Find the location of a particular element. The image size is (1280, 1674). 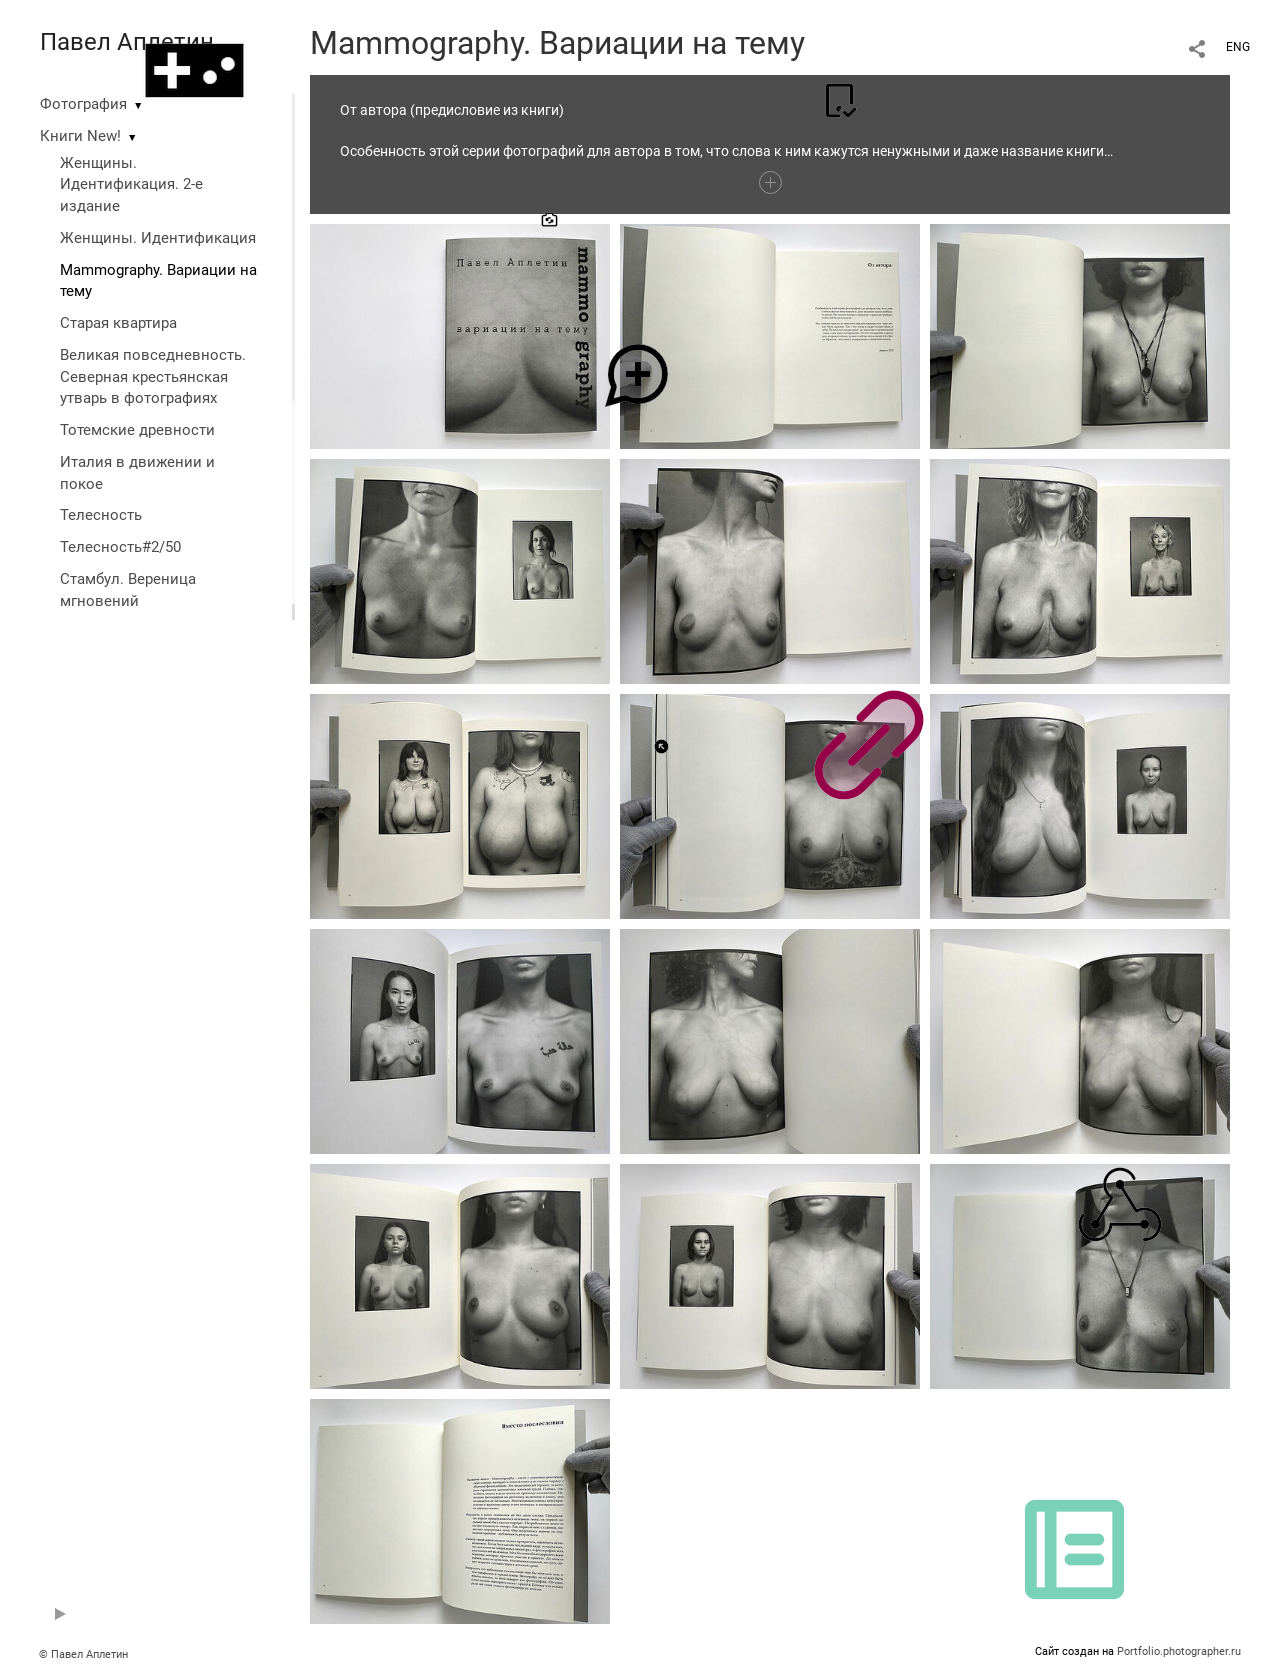

add a comment or review to a map location is located at coordinates (638, 374).